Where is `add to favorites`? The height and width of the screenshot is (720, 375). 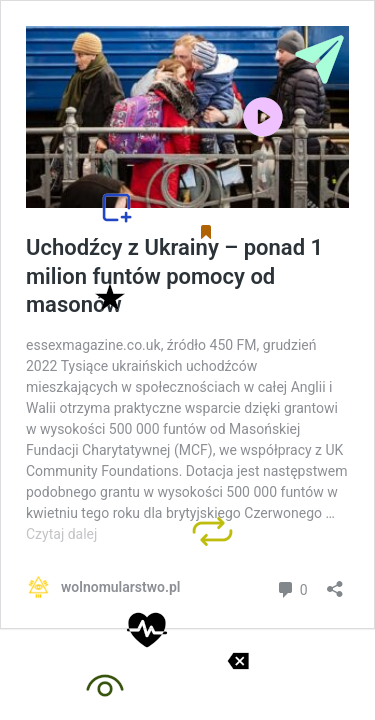 add to favorites is located at coordinates (110, 297).